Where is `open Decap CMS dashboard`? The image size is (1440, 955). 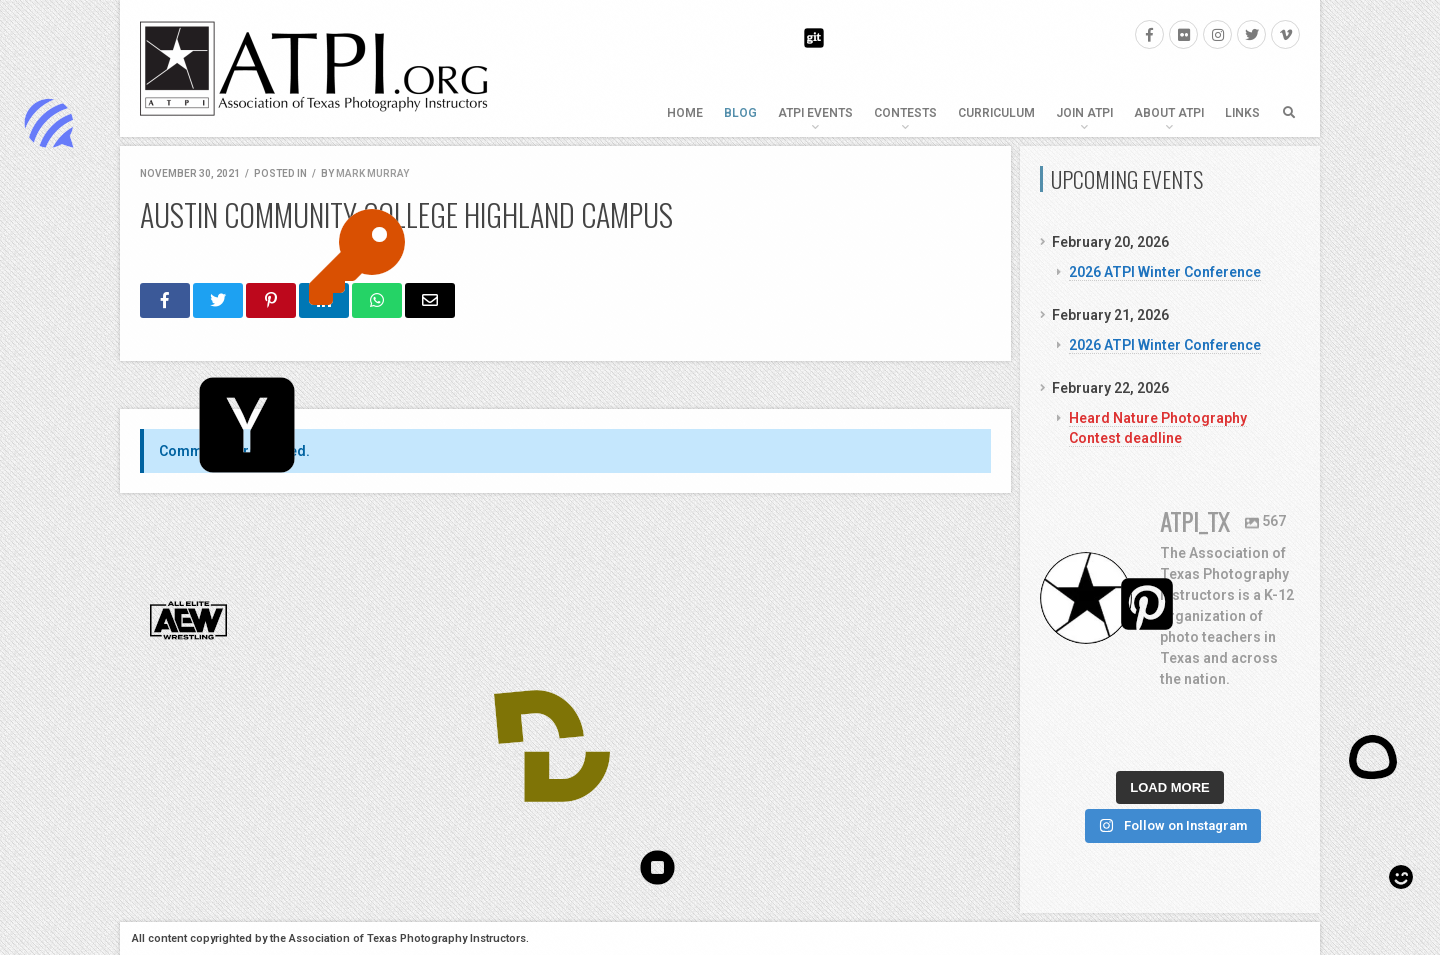
open Decap CMS dashboard is located at coordinates (552, 746).